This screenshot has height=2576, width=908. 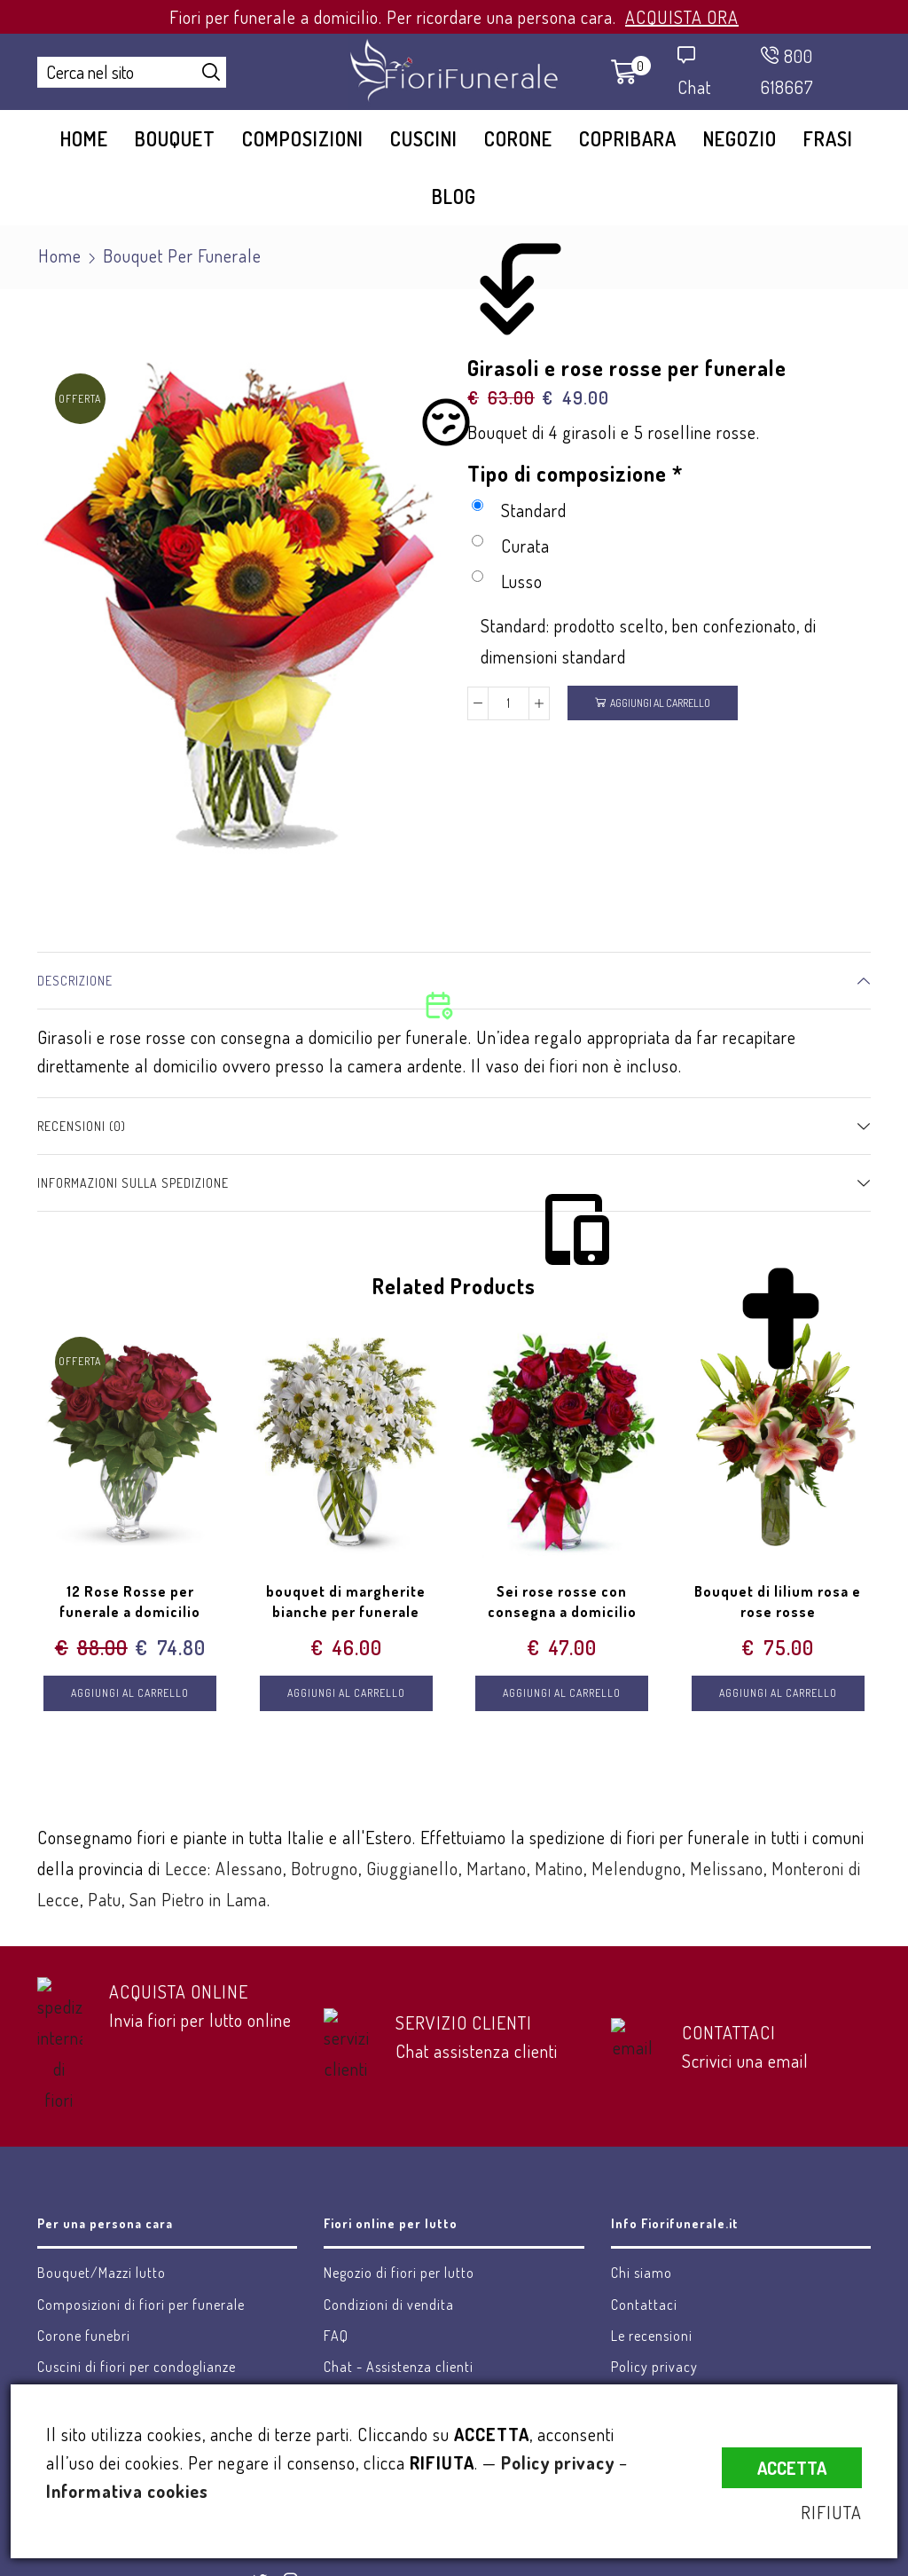 What do you see at coordinates (780, 1318) in the screenshot?
I see `indicates a religious or faith-based feature` at bounding box center [780, 1318].